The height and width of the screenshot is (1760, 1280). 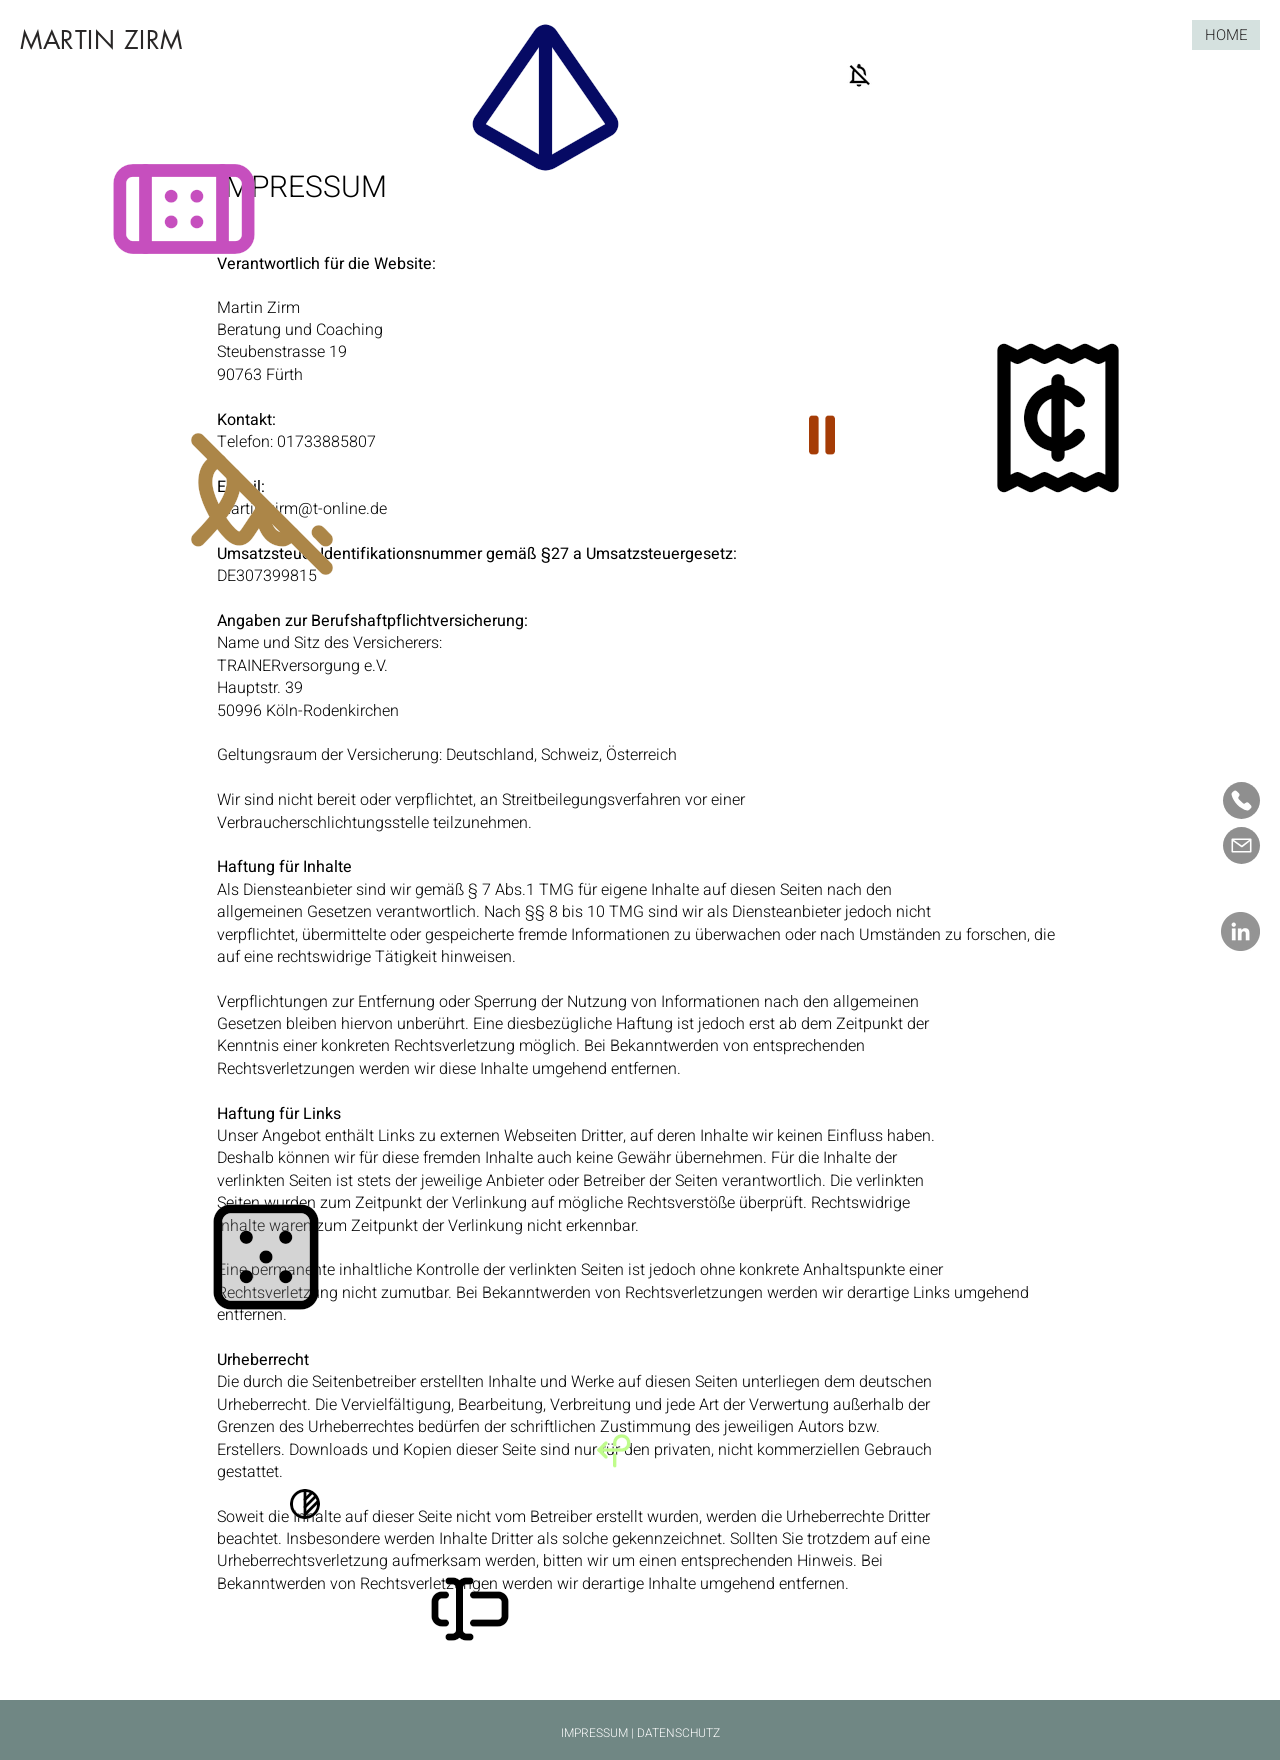 What do you see at coordinates (859, 75) in the screenshot?
I see `mute notifications` at bounding box center [859, 75].